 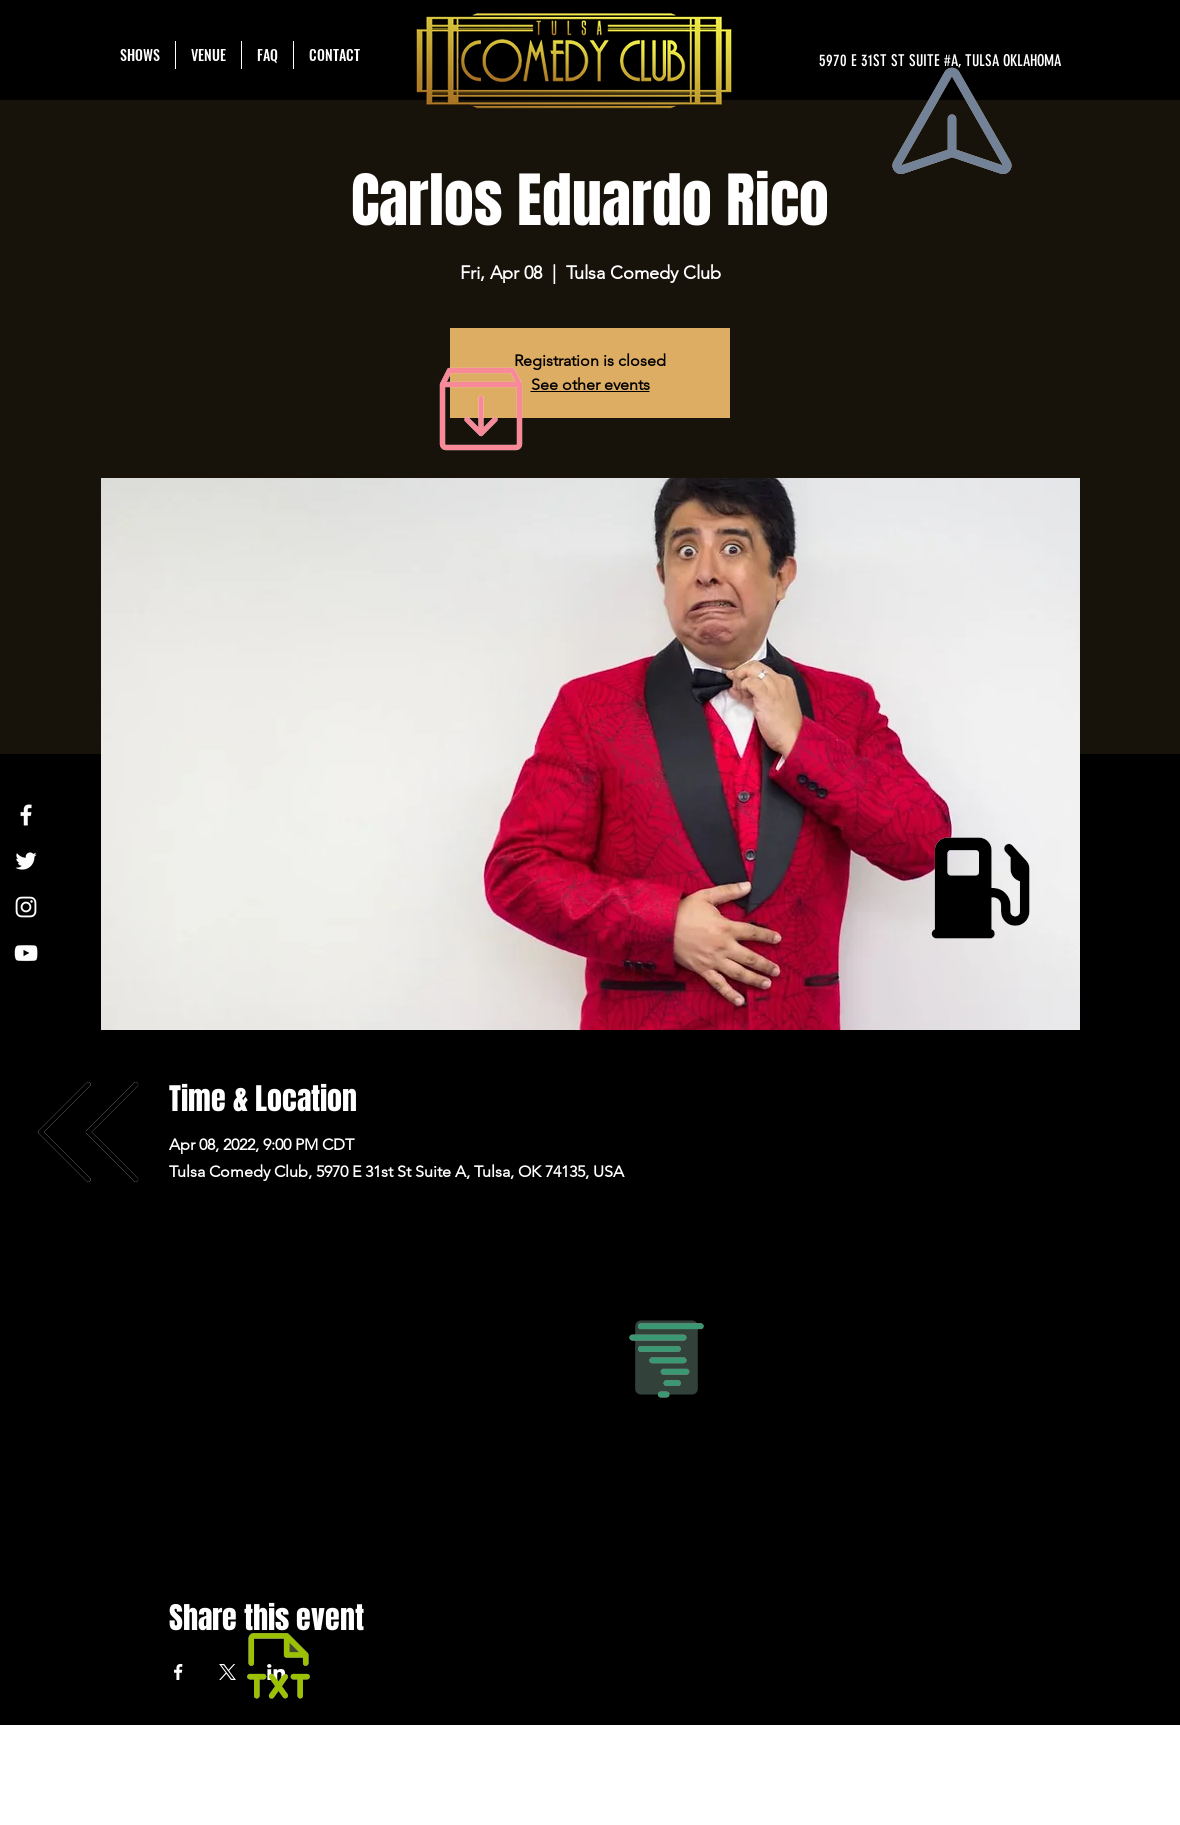 I want to click on download to storage or archive, so click(x=481, y=409).